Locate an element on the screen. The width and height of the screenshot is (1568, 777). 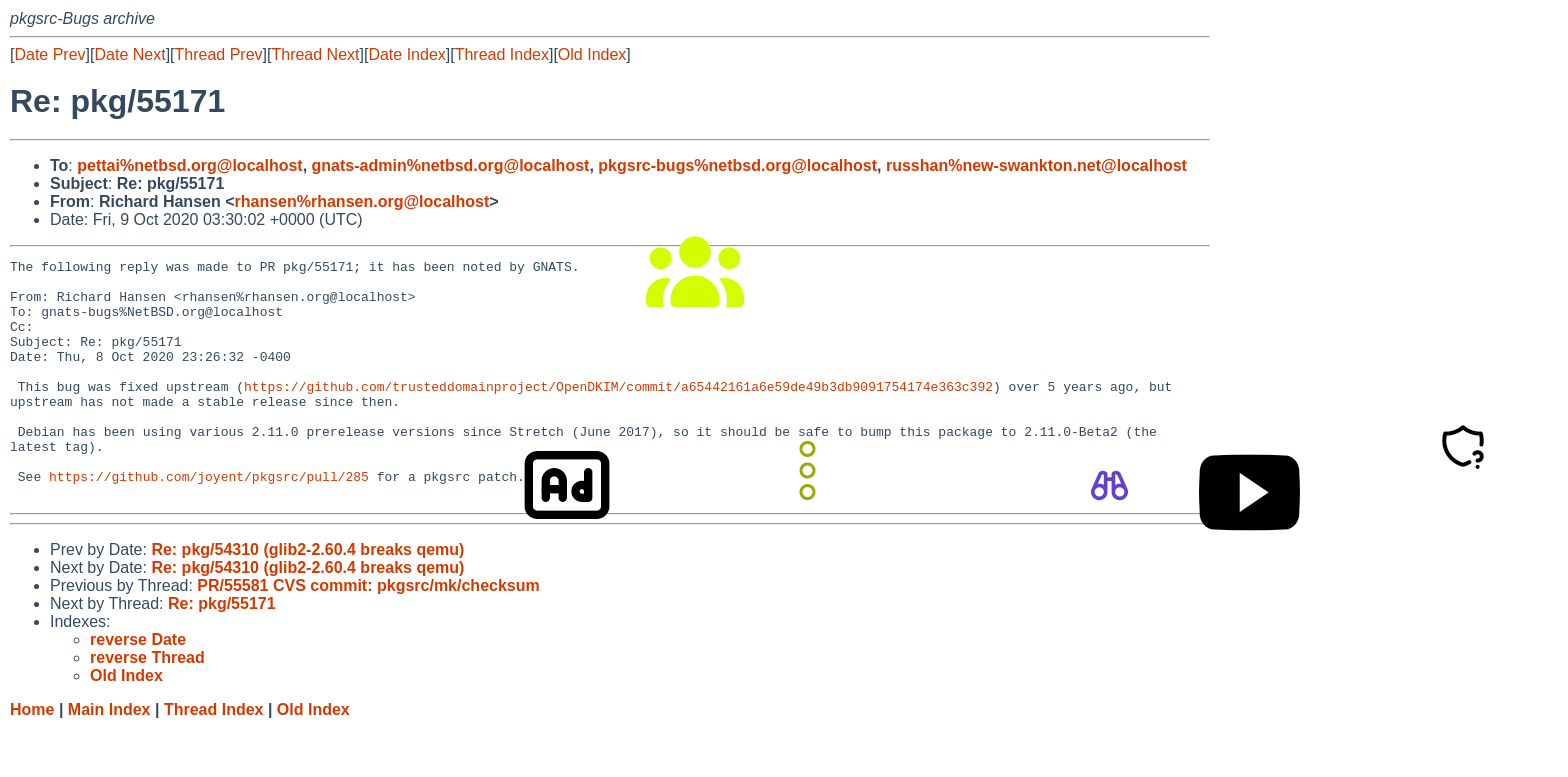
search or explore content is located at coordinates (1109, 485).